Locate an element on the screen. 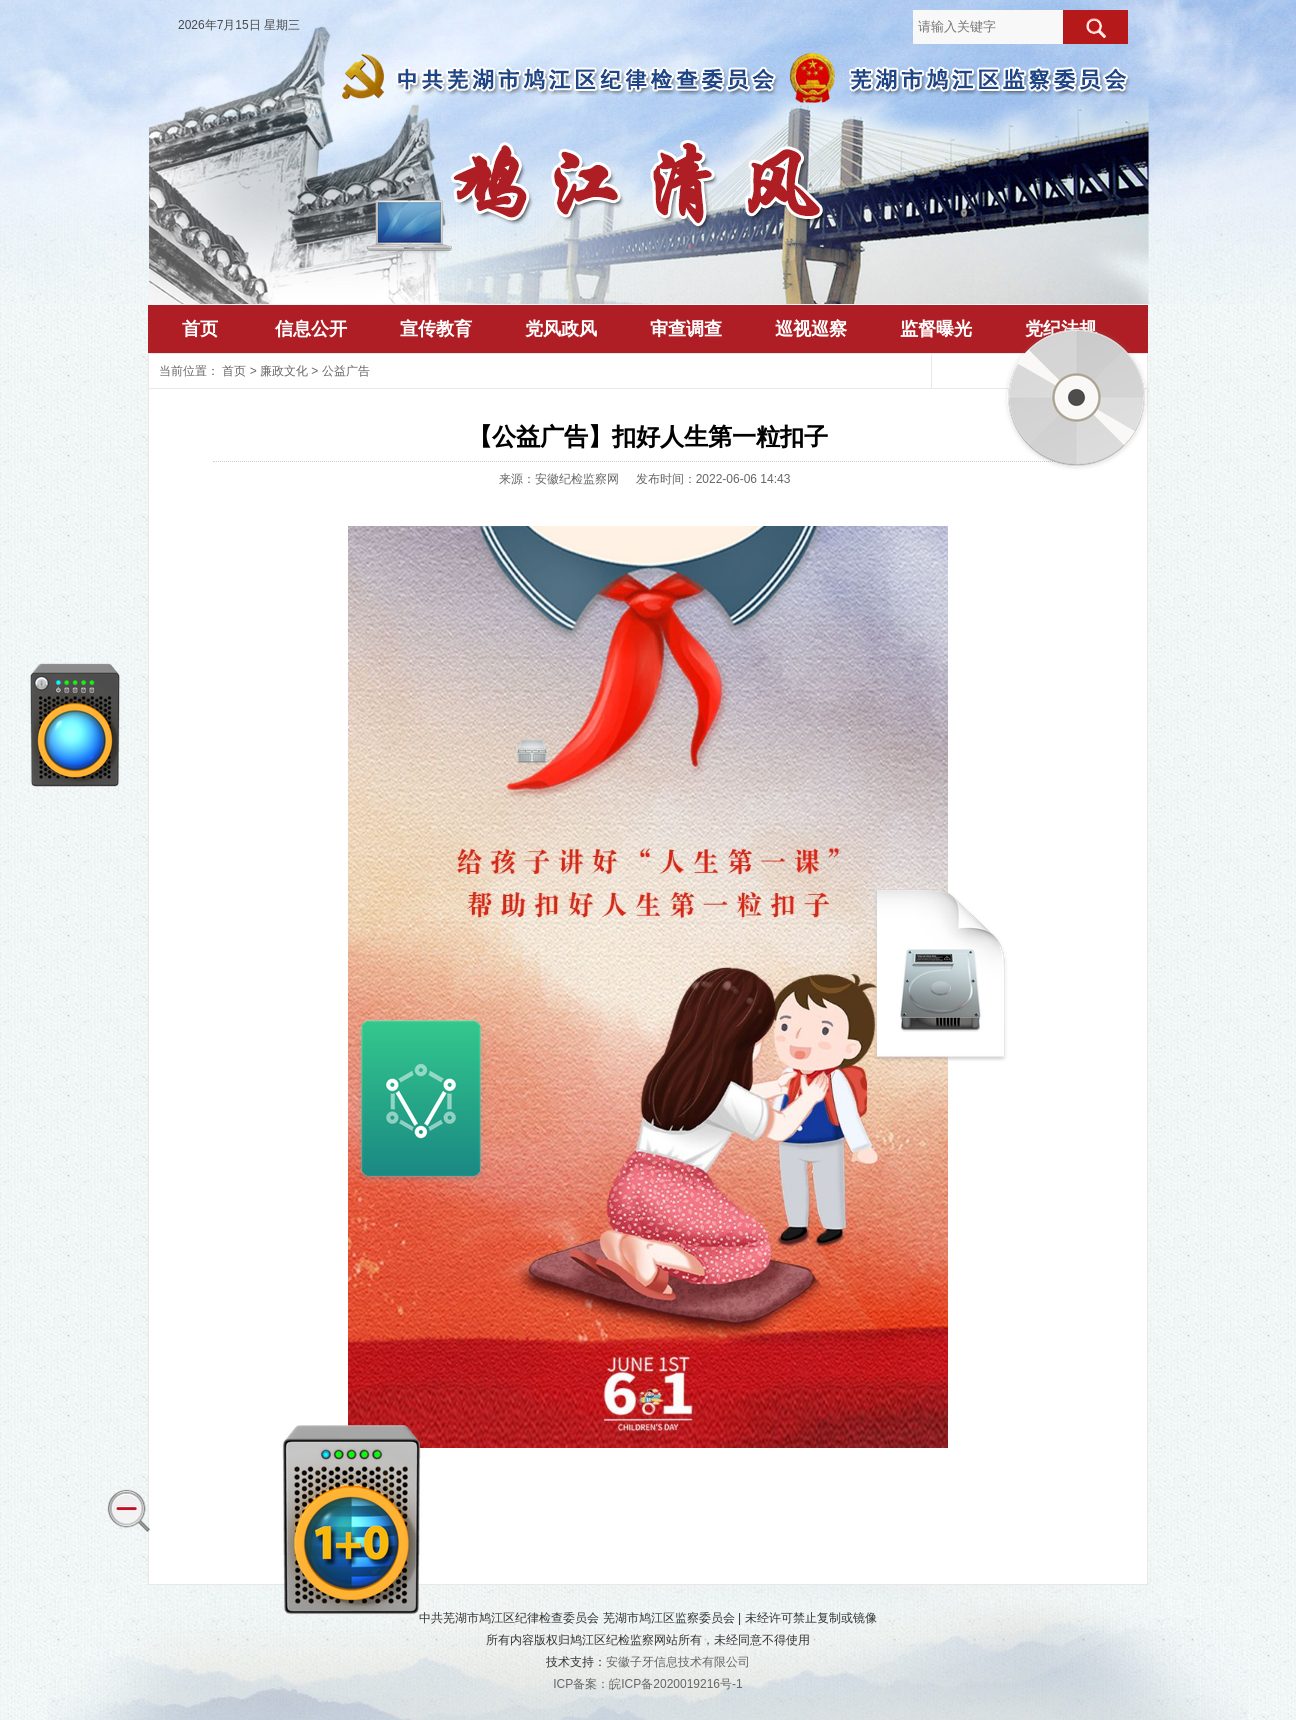  xserve g4 server hardware device is located at coordinates (532, 750).